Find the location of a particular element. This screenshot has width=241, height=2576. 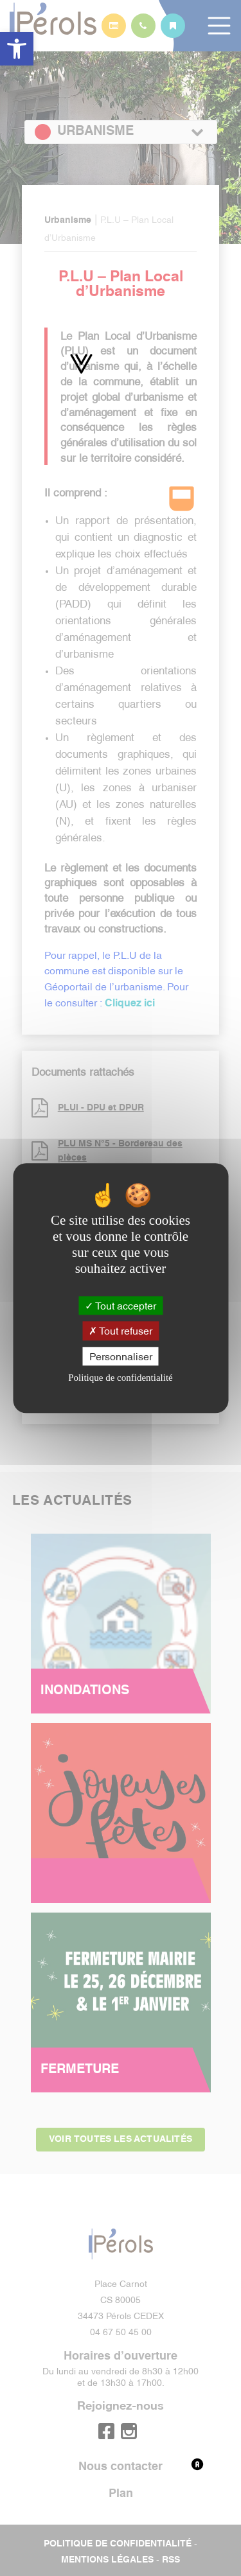

access bar or drinks menu is located at coordinates (181, 498).